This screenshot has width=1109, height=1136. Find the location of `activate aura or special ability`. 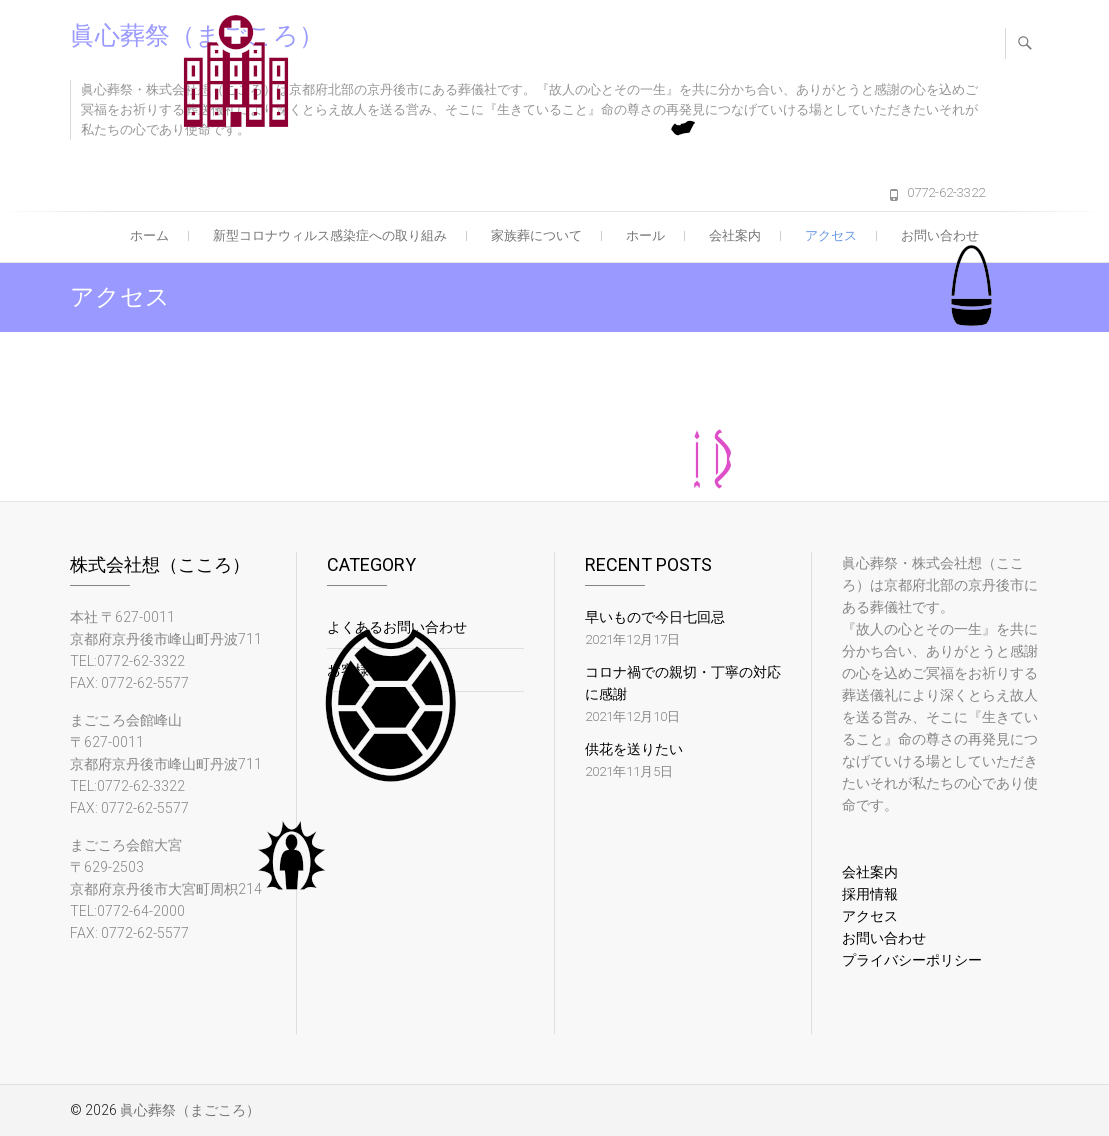

activate aura or special ability is located at coordinates (291, 855).